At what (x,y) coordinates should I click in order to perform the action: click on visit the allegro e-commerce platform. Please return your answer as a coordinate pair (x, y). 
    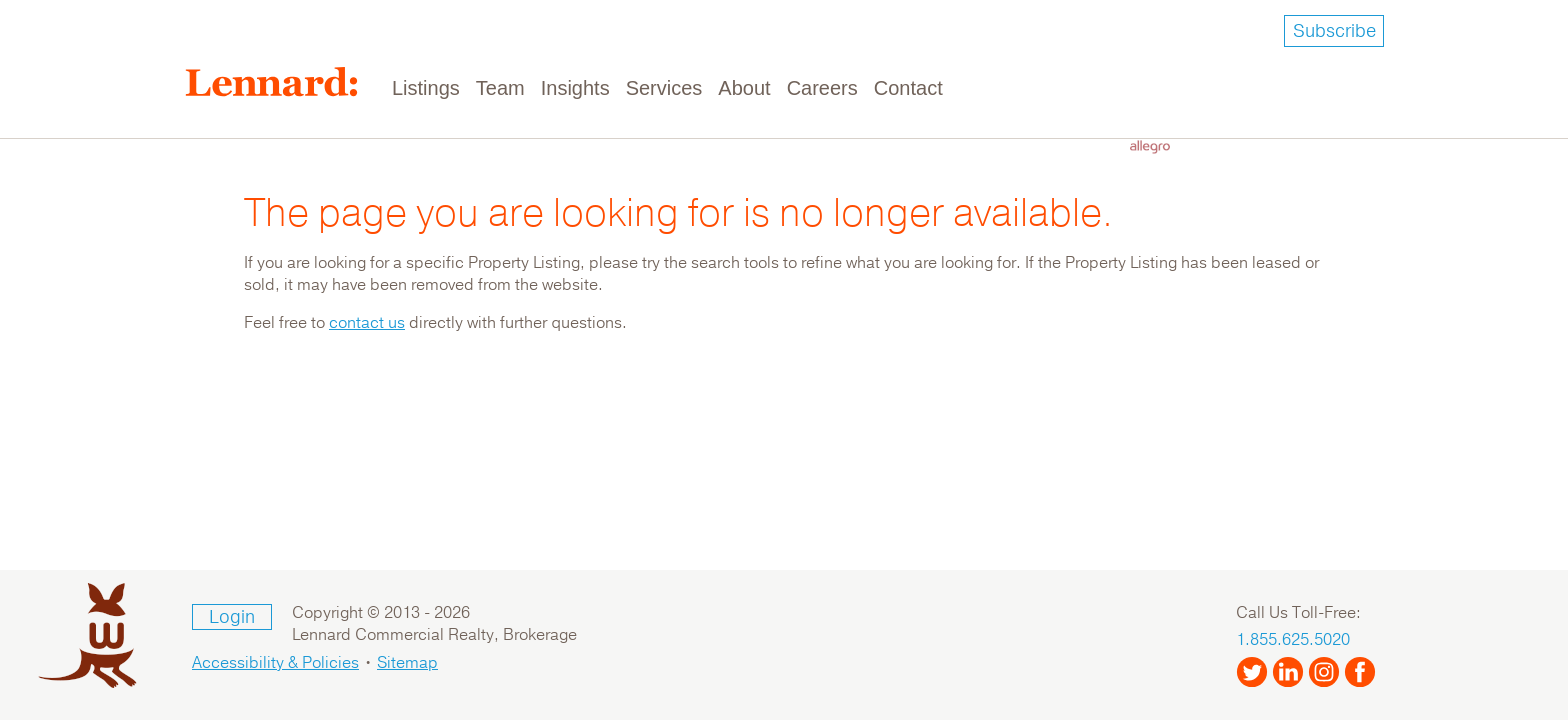
    Looking at the image, I should click on (1150, 147).